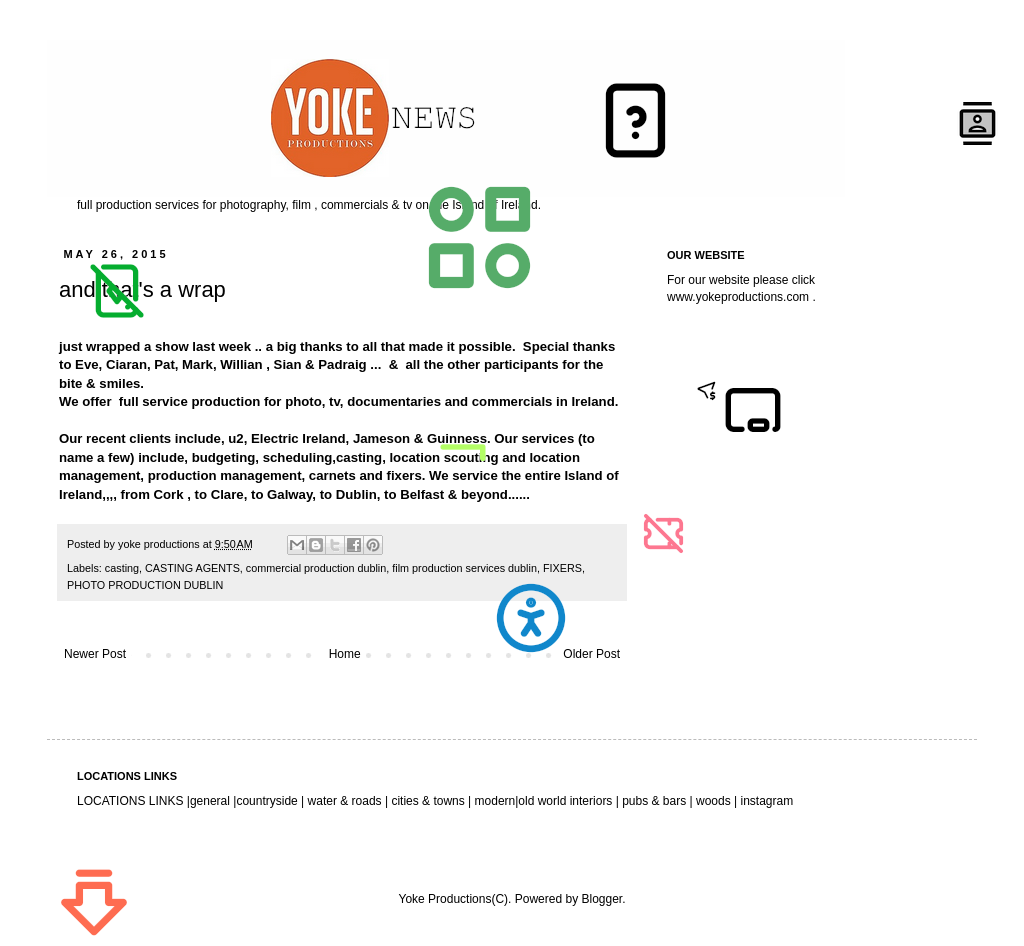 The height and width of the screenshot is (946, 1024). Describe the element at coordinates (977, 123) in the screenshot. I see `access your contacts list` at that location.